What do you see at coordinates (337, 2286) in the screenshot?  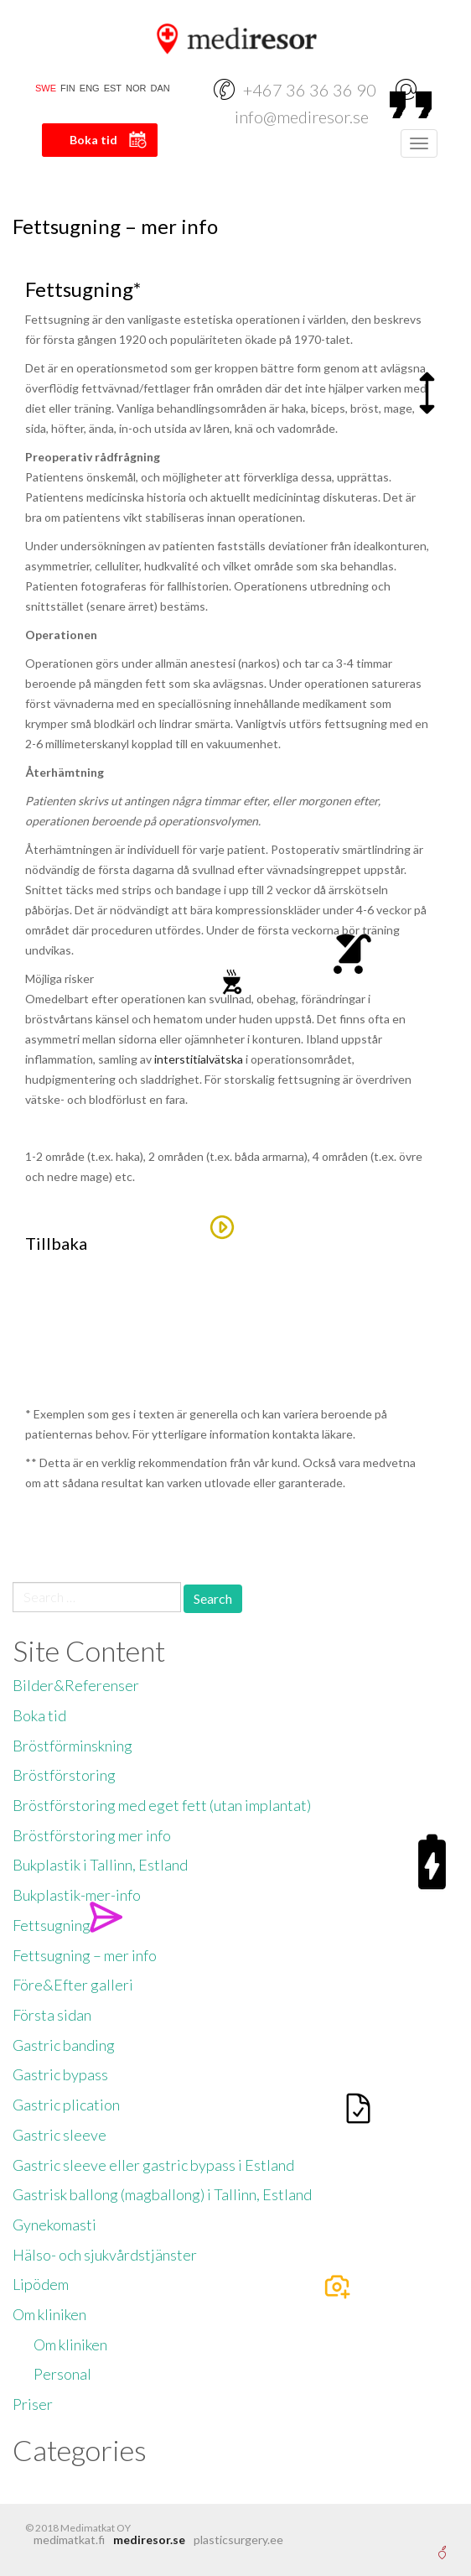 I see `add a new photo` at bounding box center [337, 2286].